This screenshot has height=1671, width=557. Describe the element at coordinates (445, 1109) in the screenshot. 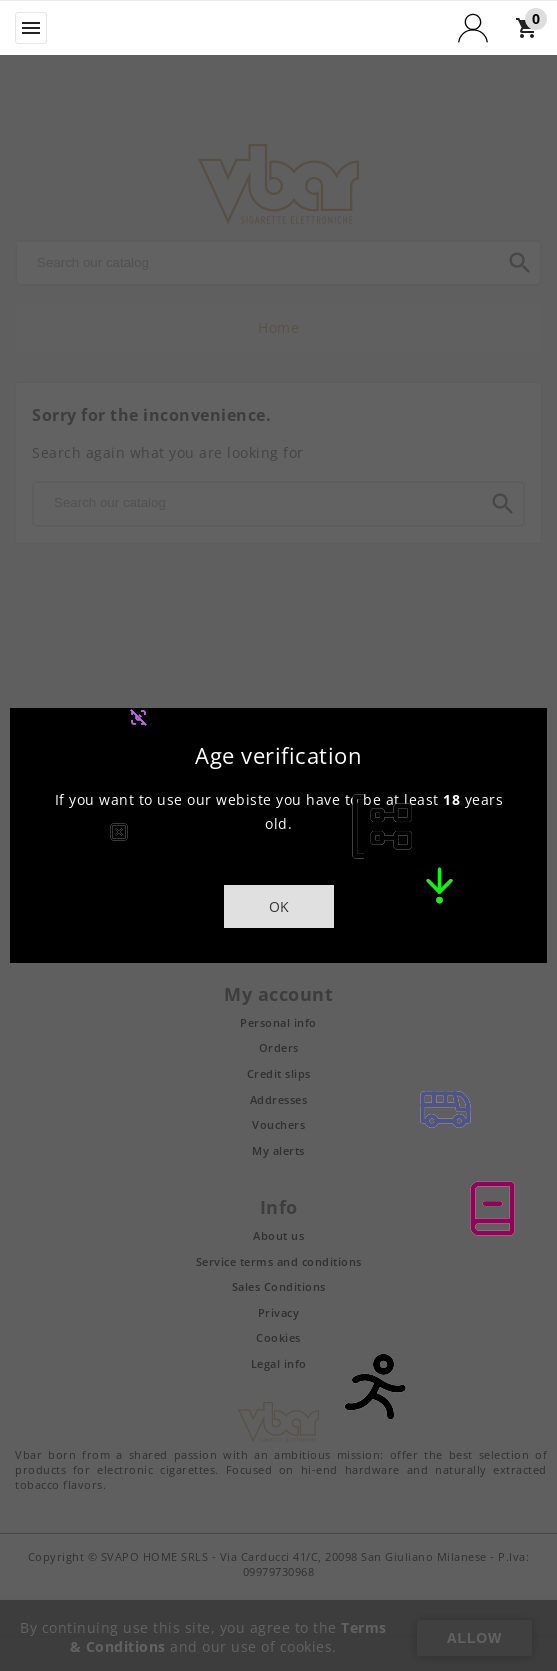

I see `view public transit options` at that location.